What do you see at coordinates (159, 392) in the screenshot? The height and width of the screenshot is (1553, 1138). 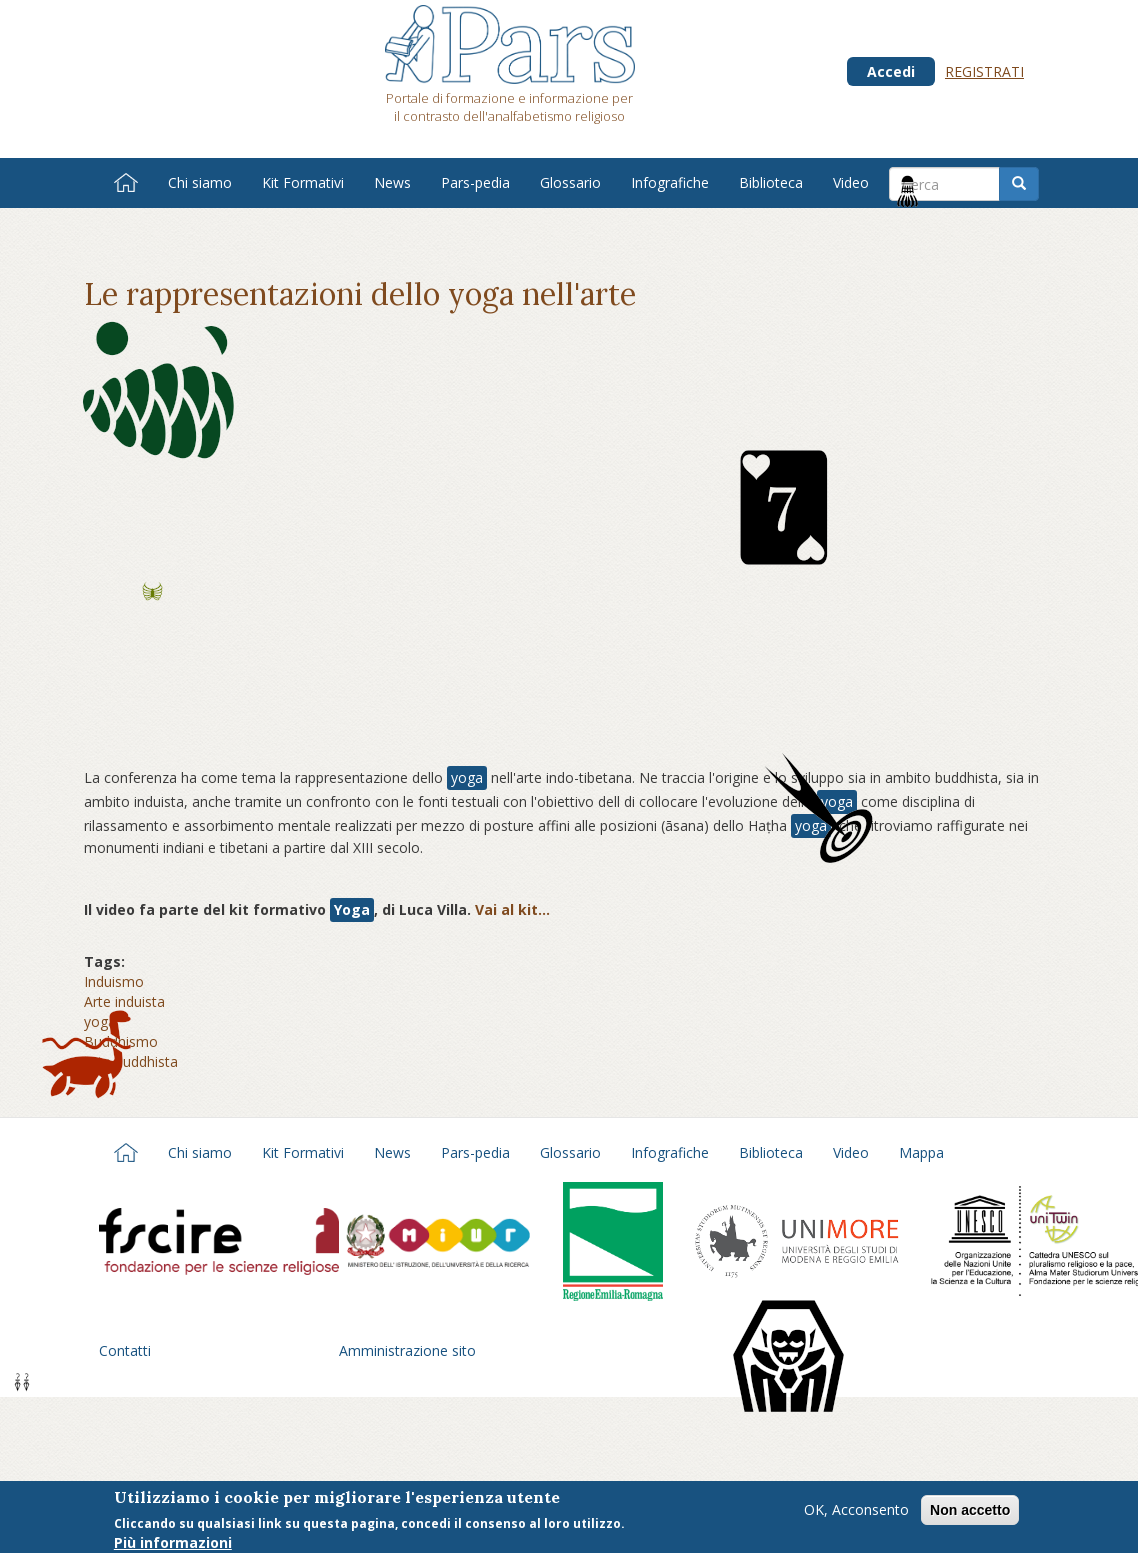 I see `indicates a hungry or gluttonous character status` at bounding box center [159, 392].